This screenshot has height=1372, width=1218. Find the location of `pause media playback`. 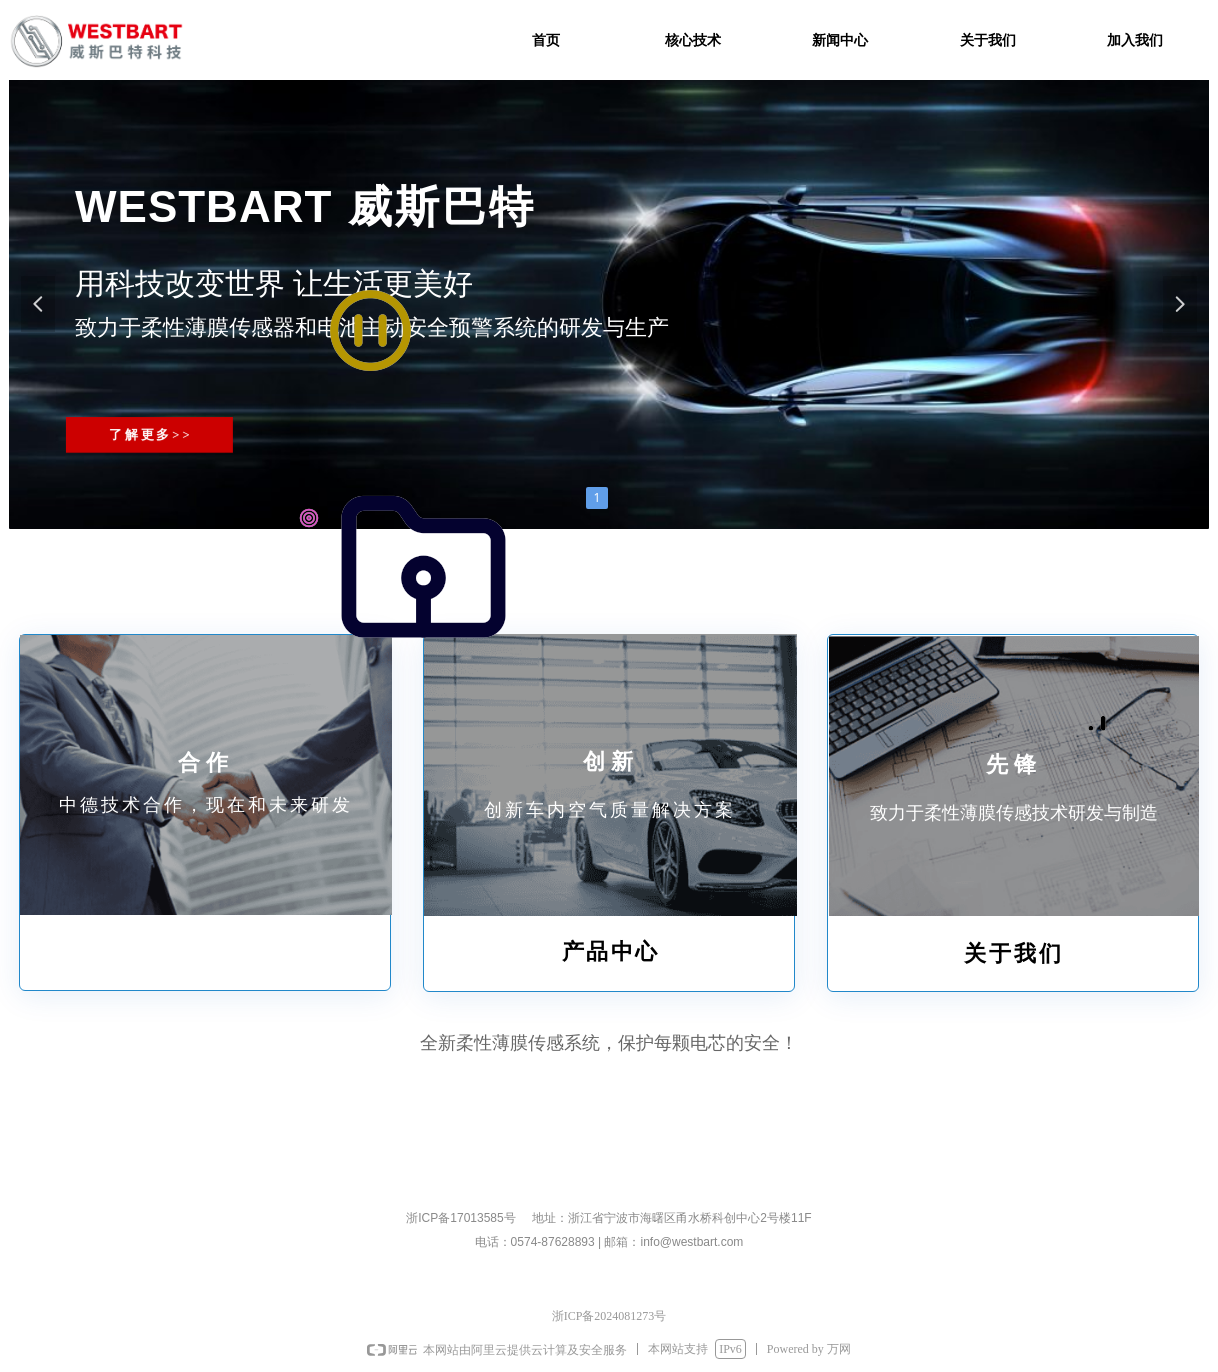

pause media playback is located at coordinates (370, 330).